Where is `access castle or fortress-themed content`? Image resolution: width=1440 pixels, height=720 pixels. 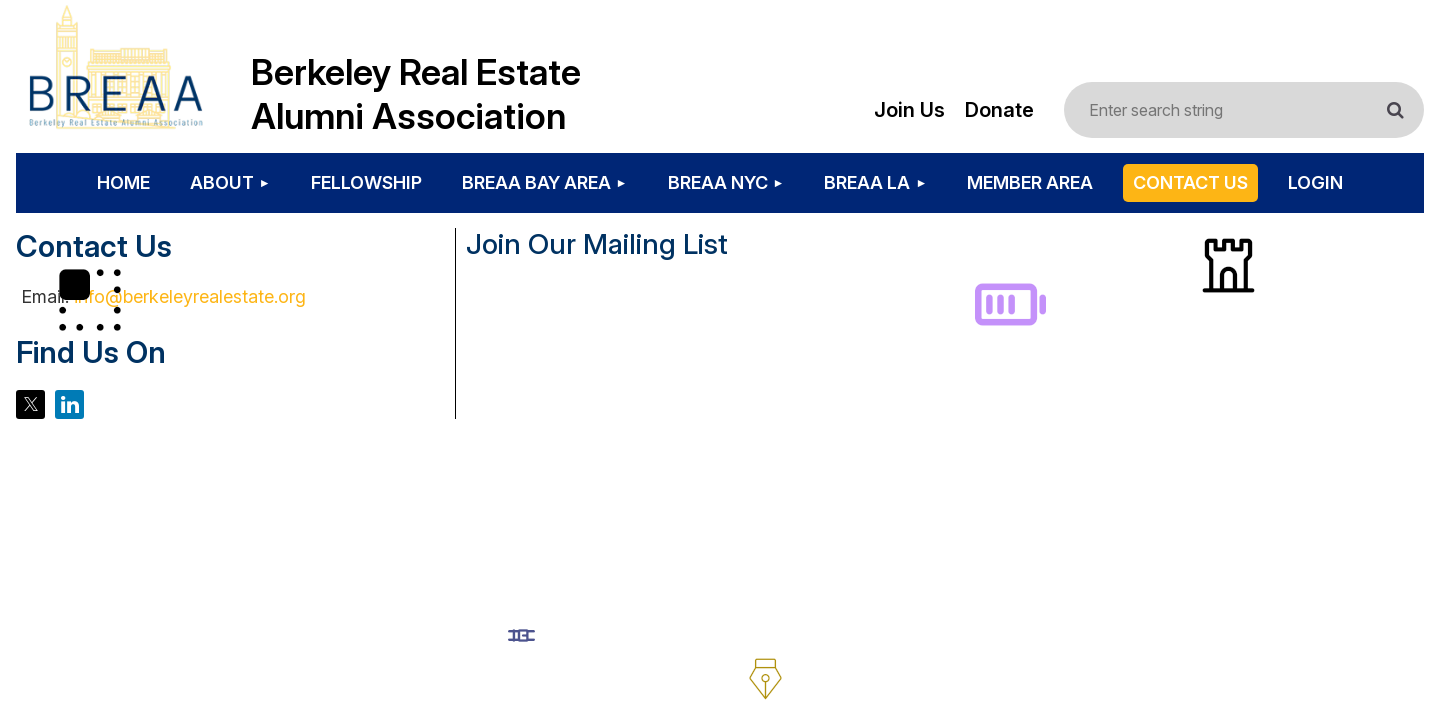 access castle or fortress-themed content is located at coordinates (1228, 264).